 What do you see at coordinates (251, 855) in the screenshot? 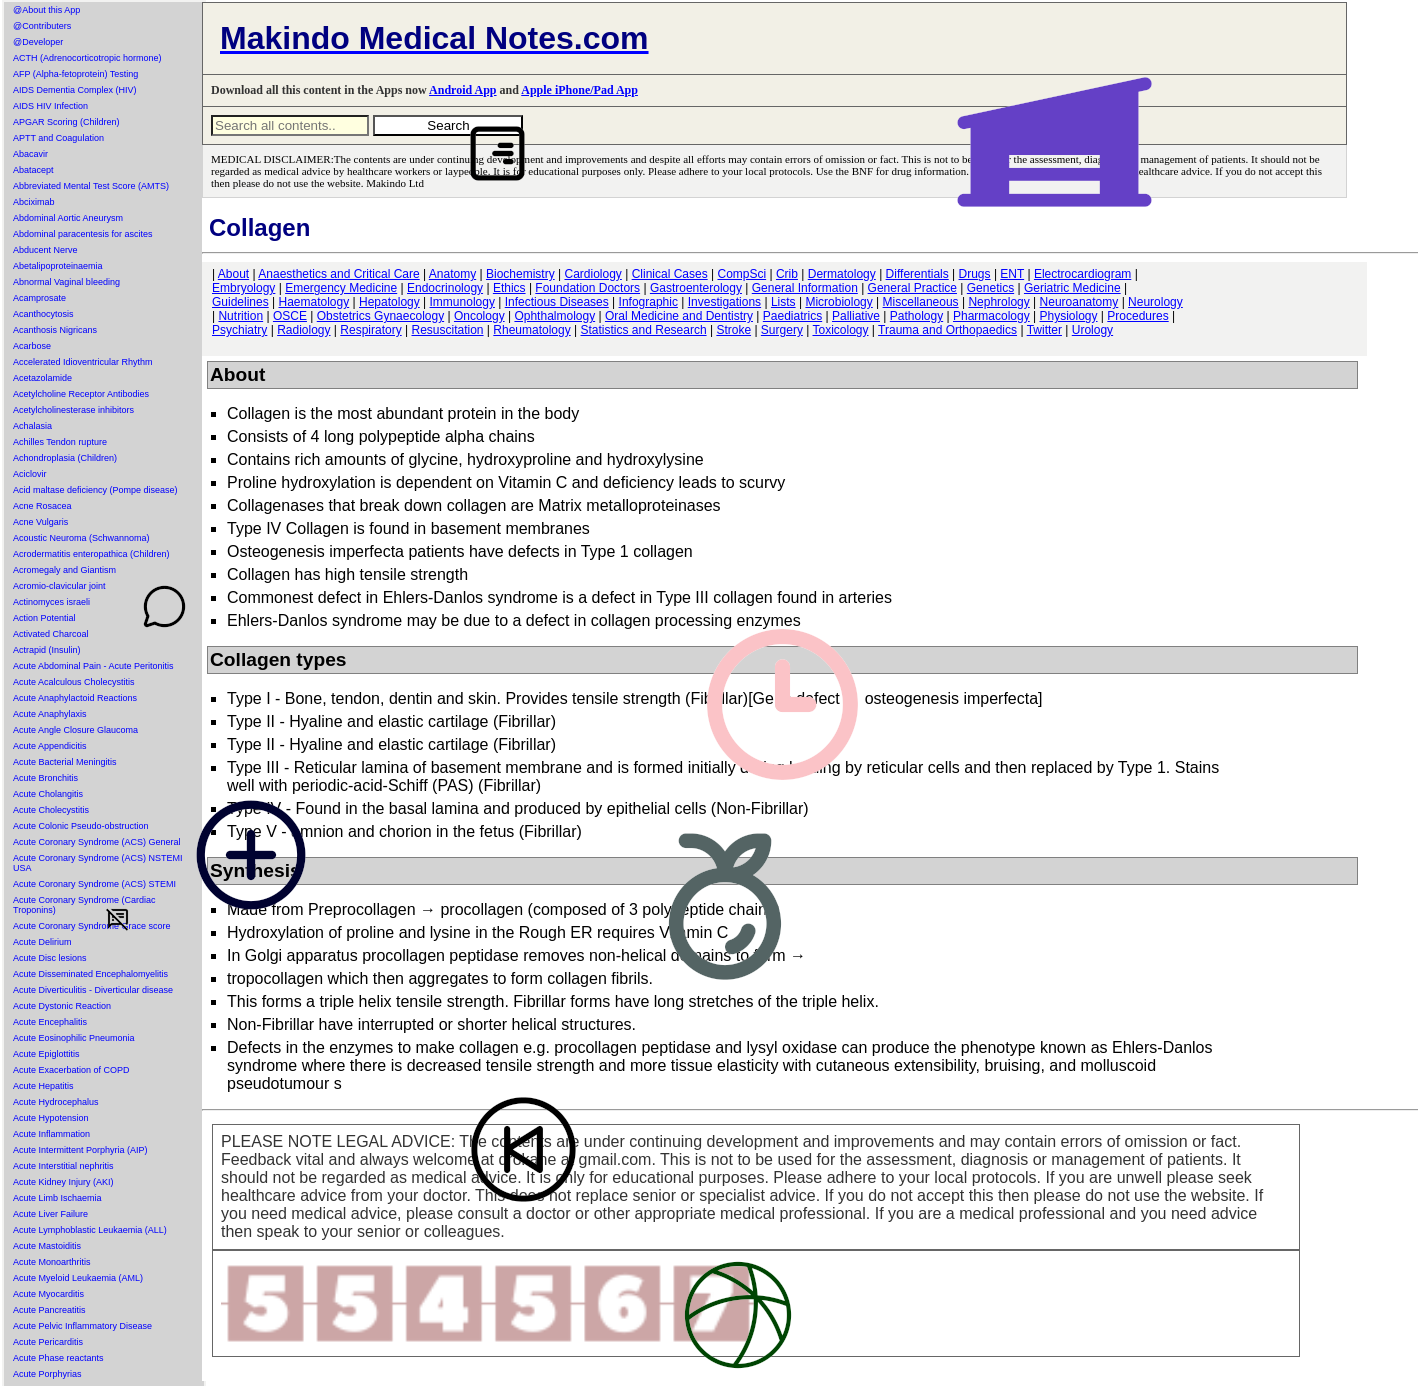
I see `add a new item` at bounding box center [251, 855].